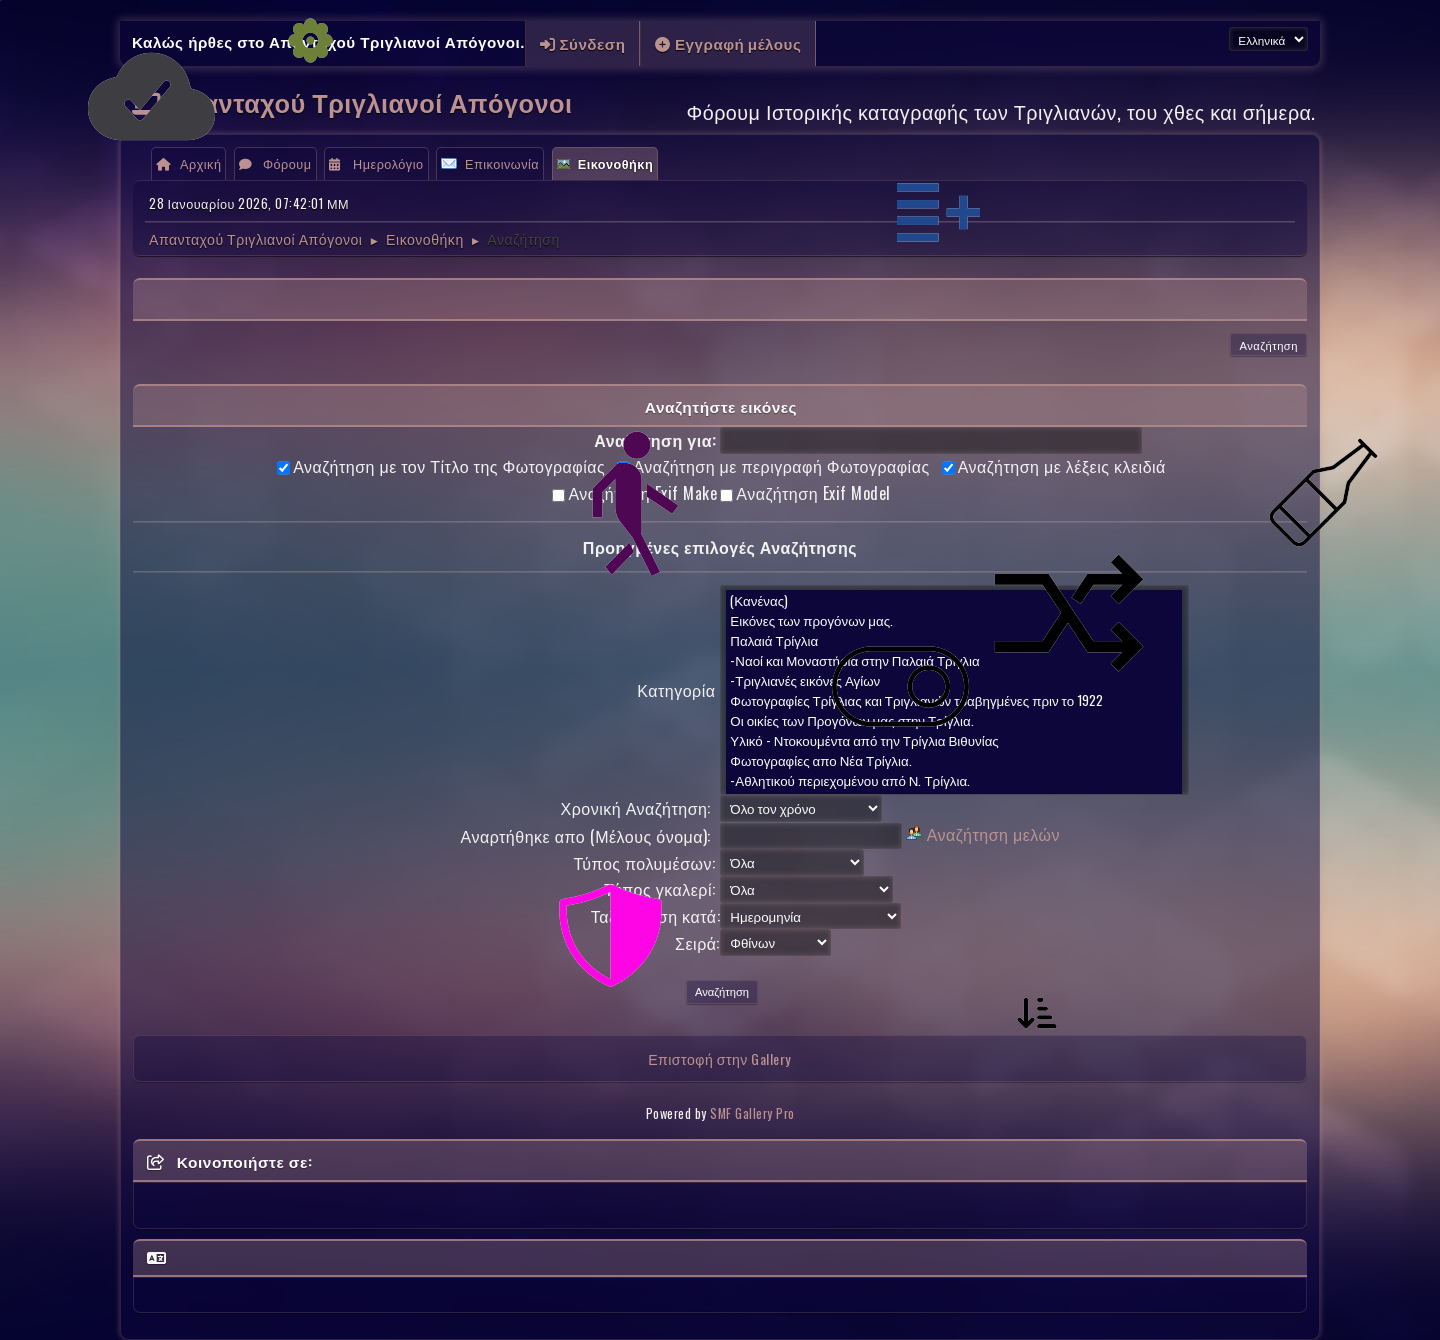 This screenshot has height=1340, width=1440. I want to click on get walking directions, so click(636, 502).